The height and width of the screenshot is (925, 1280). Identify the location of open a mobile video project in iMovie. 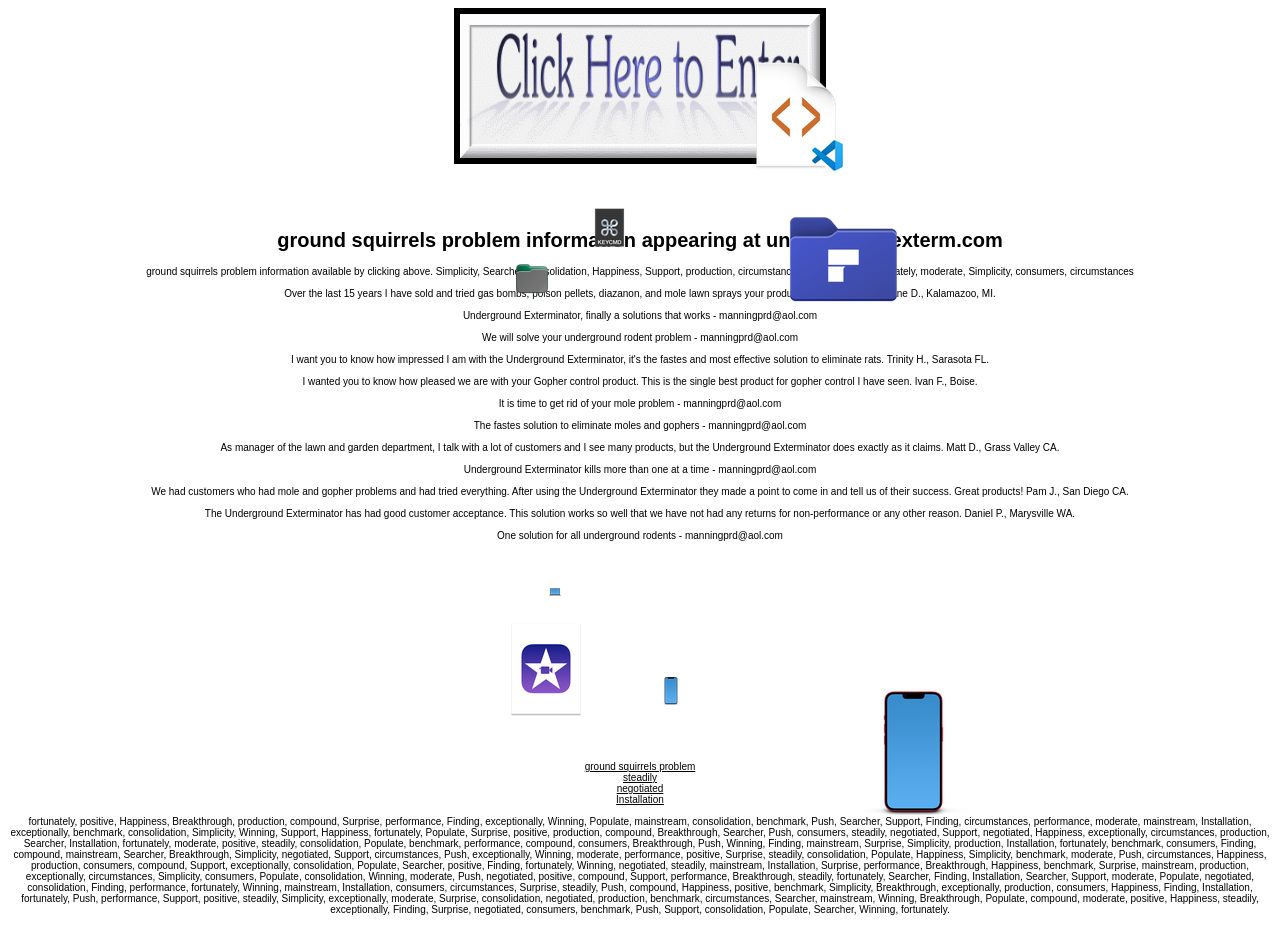
(546, 671).